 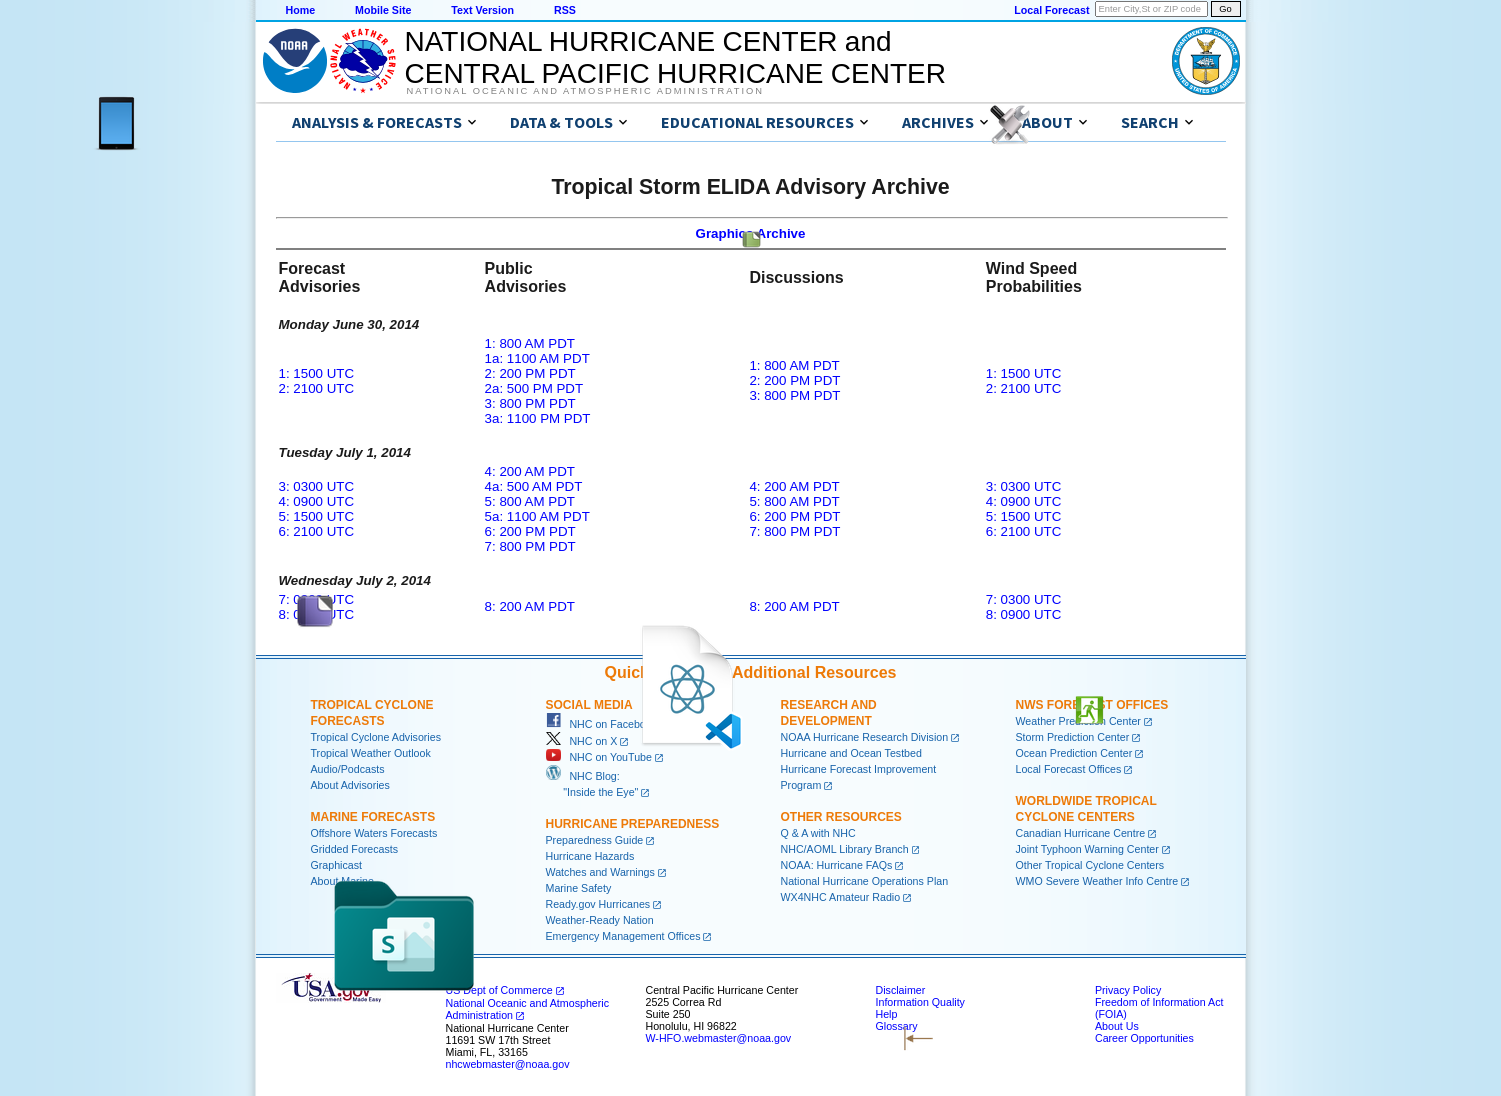 I want to click on go to the first item in a list or sequence, so click(x=918, y=1038).